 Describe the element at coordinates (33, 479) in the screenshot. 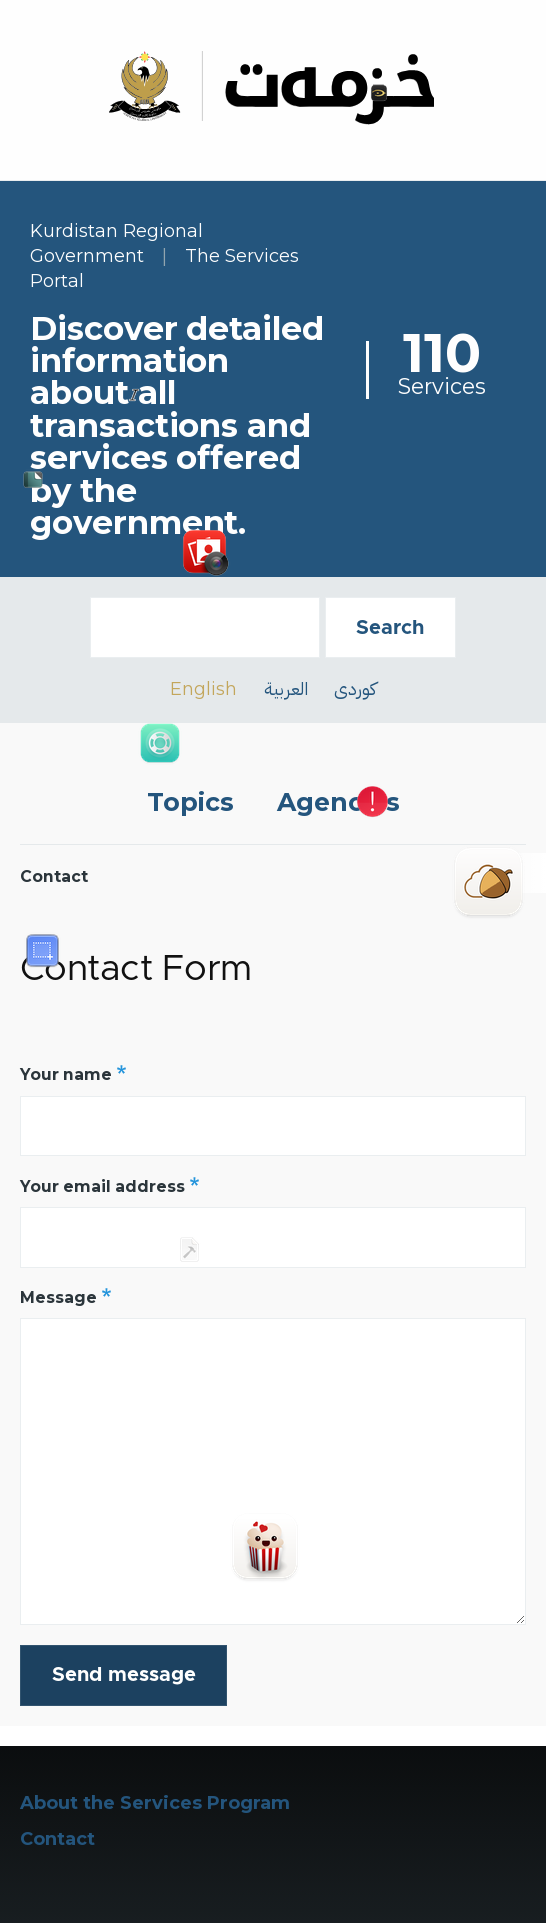

I see `change desktop wallpaper settings` at that location.